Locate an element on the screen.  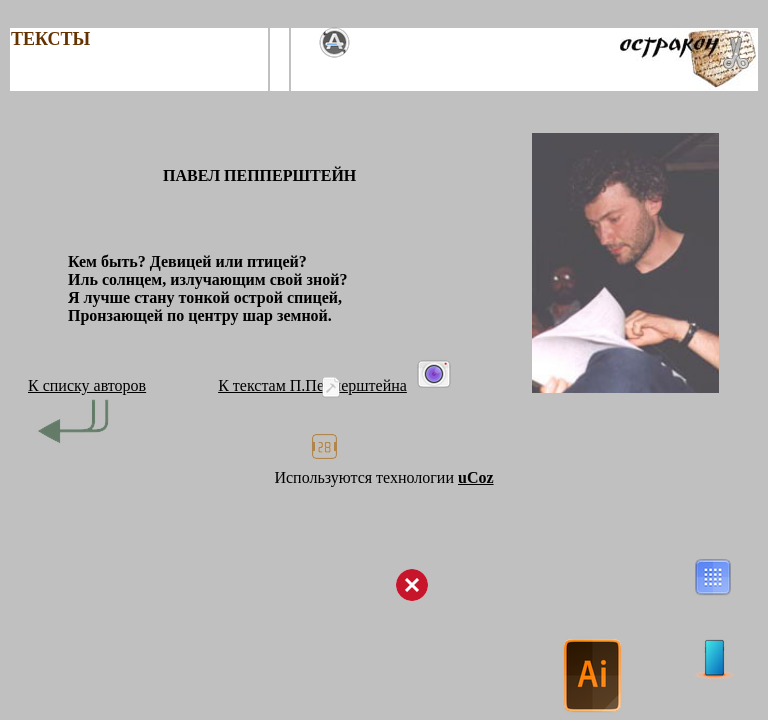
enable mobile hotspot sharing is located at coordinates (714, 659).